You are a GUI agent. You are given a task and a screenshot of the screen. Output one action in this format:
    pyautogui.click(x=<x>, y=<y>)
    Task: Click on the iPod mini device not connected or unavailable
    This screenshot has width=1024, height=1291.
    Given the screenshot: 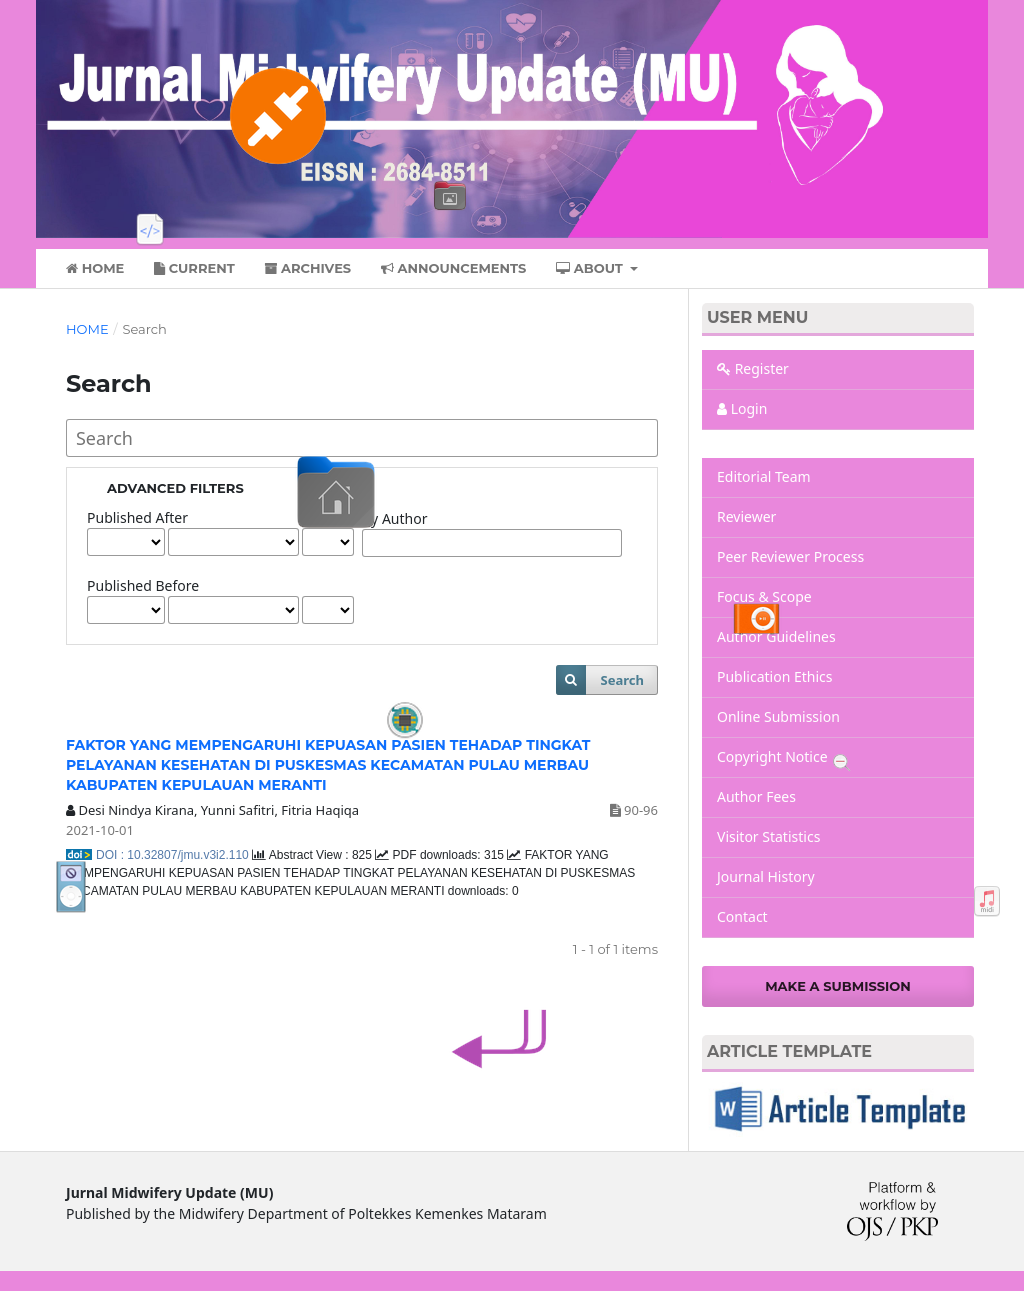 What is the action you would take?
    pyautogui.click(x=71, y=887)
    